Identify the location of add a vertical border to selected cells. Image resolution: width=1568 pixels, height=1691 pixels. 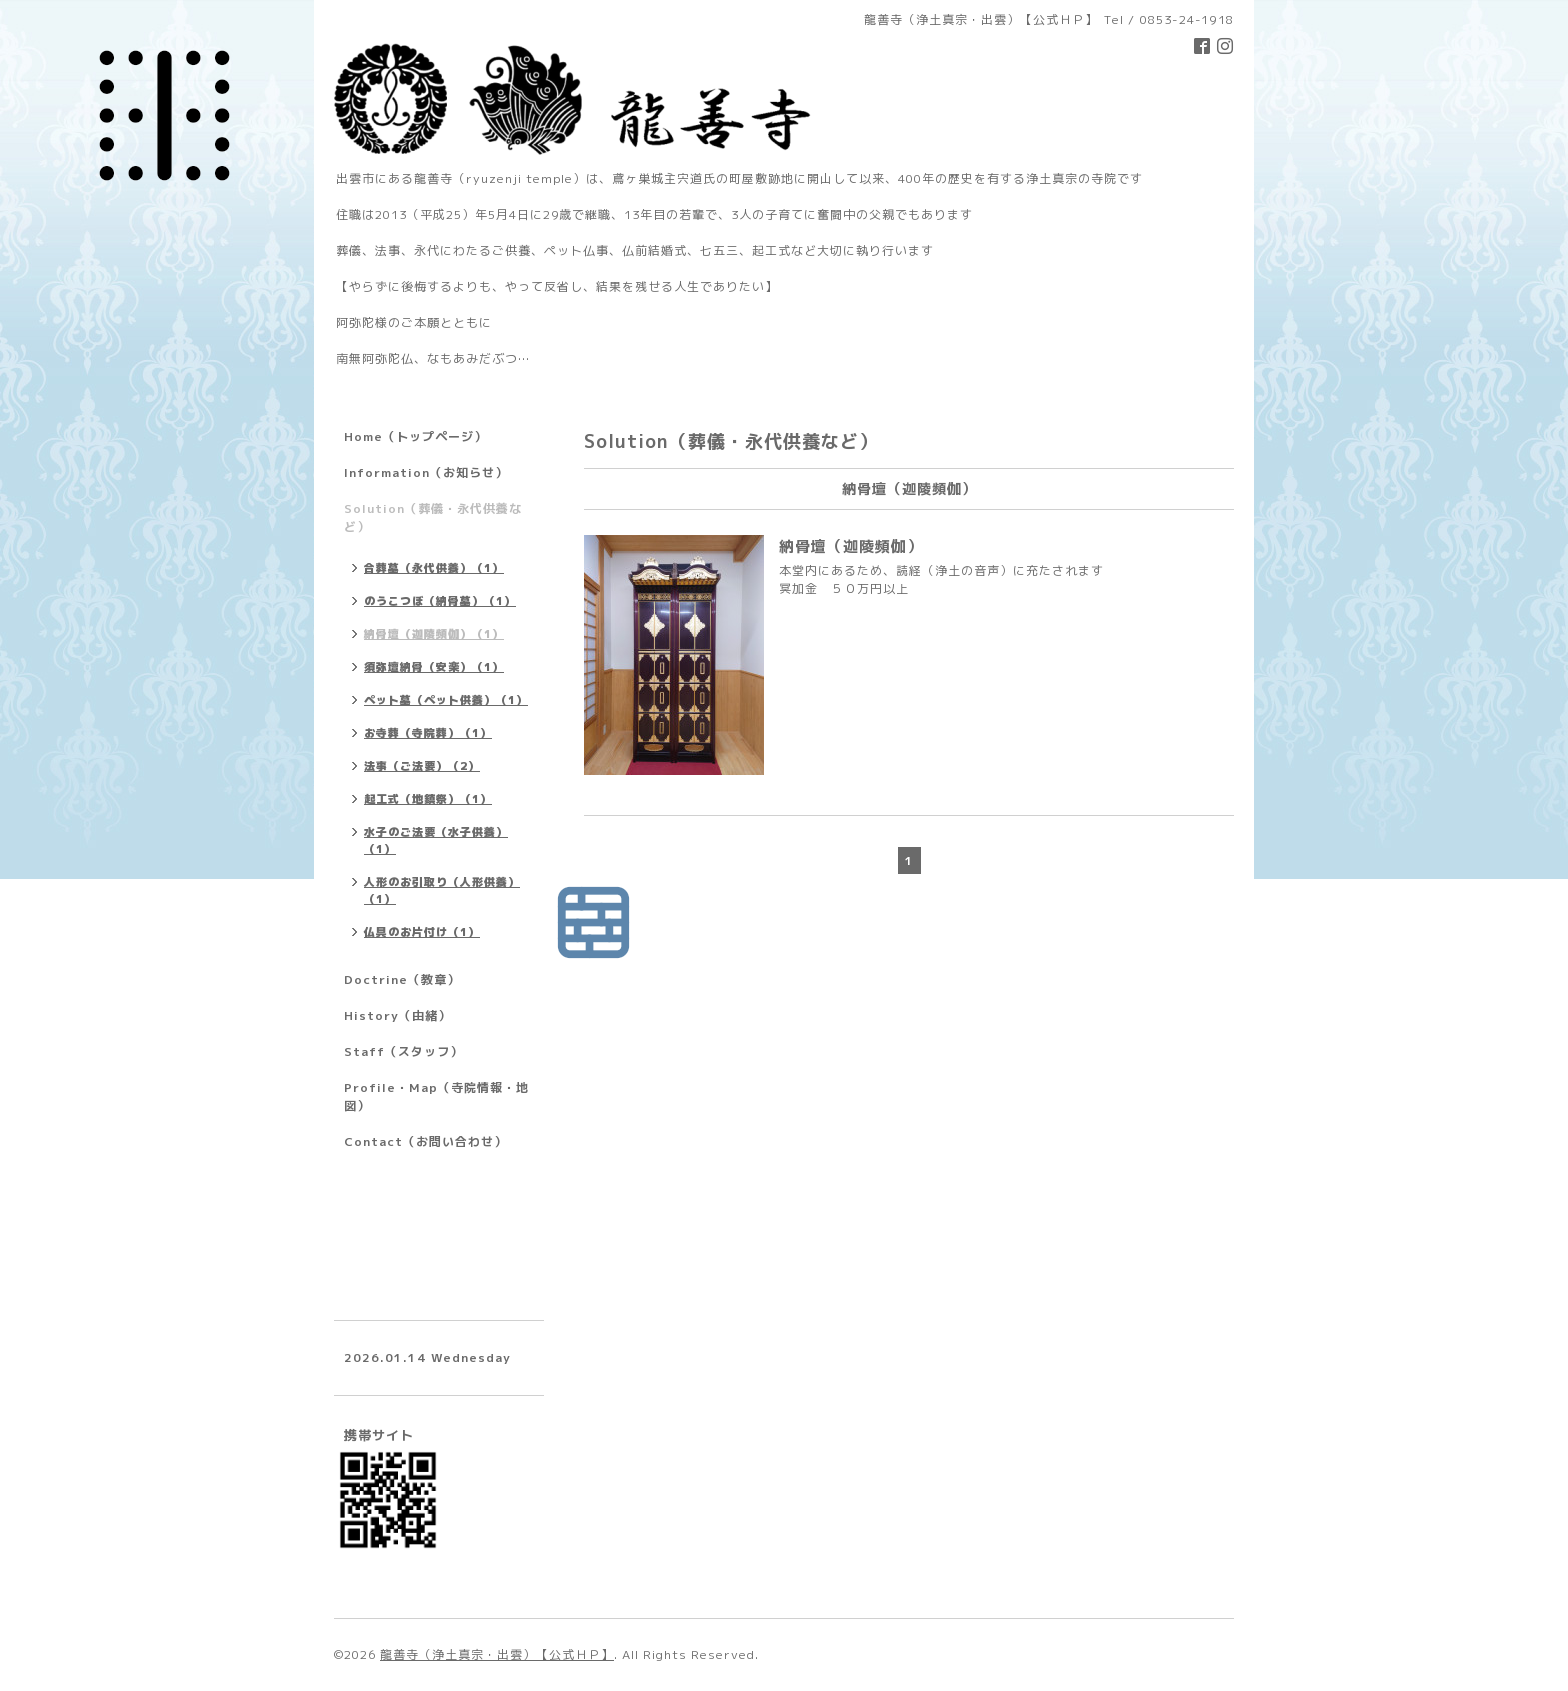
(164, 115).